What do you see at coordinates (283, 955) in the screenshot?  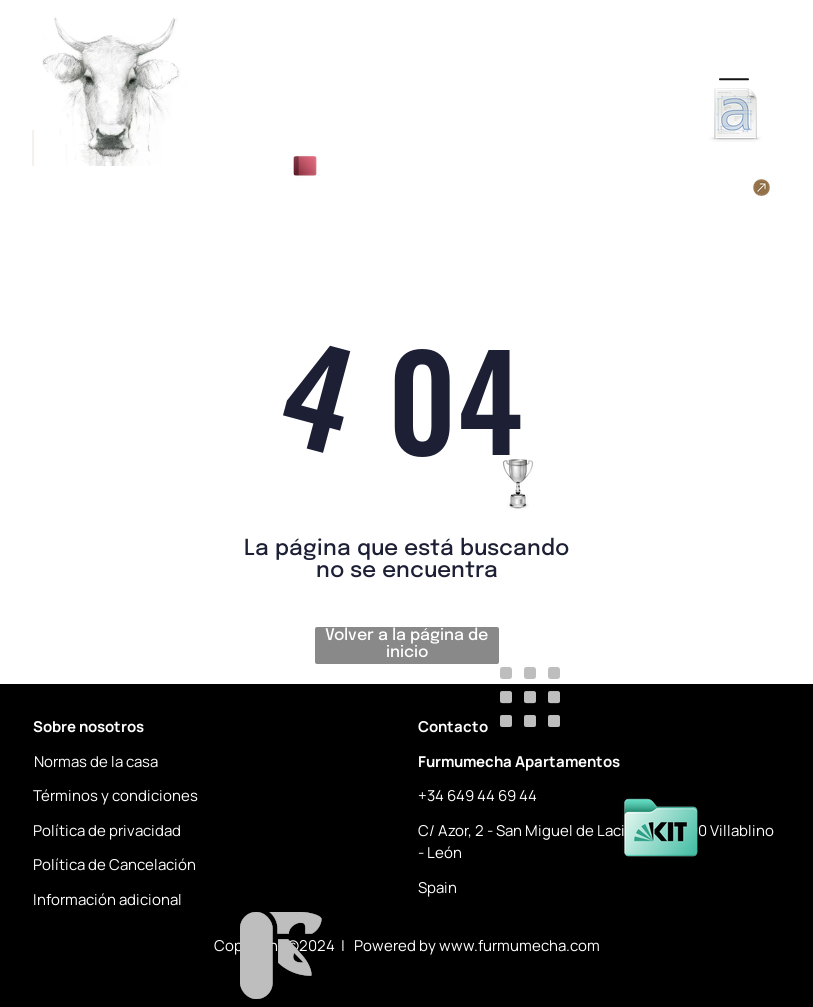 I see `access system utilities and tools` at bounding box center [283, 955].